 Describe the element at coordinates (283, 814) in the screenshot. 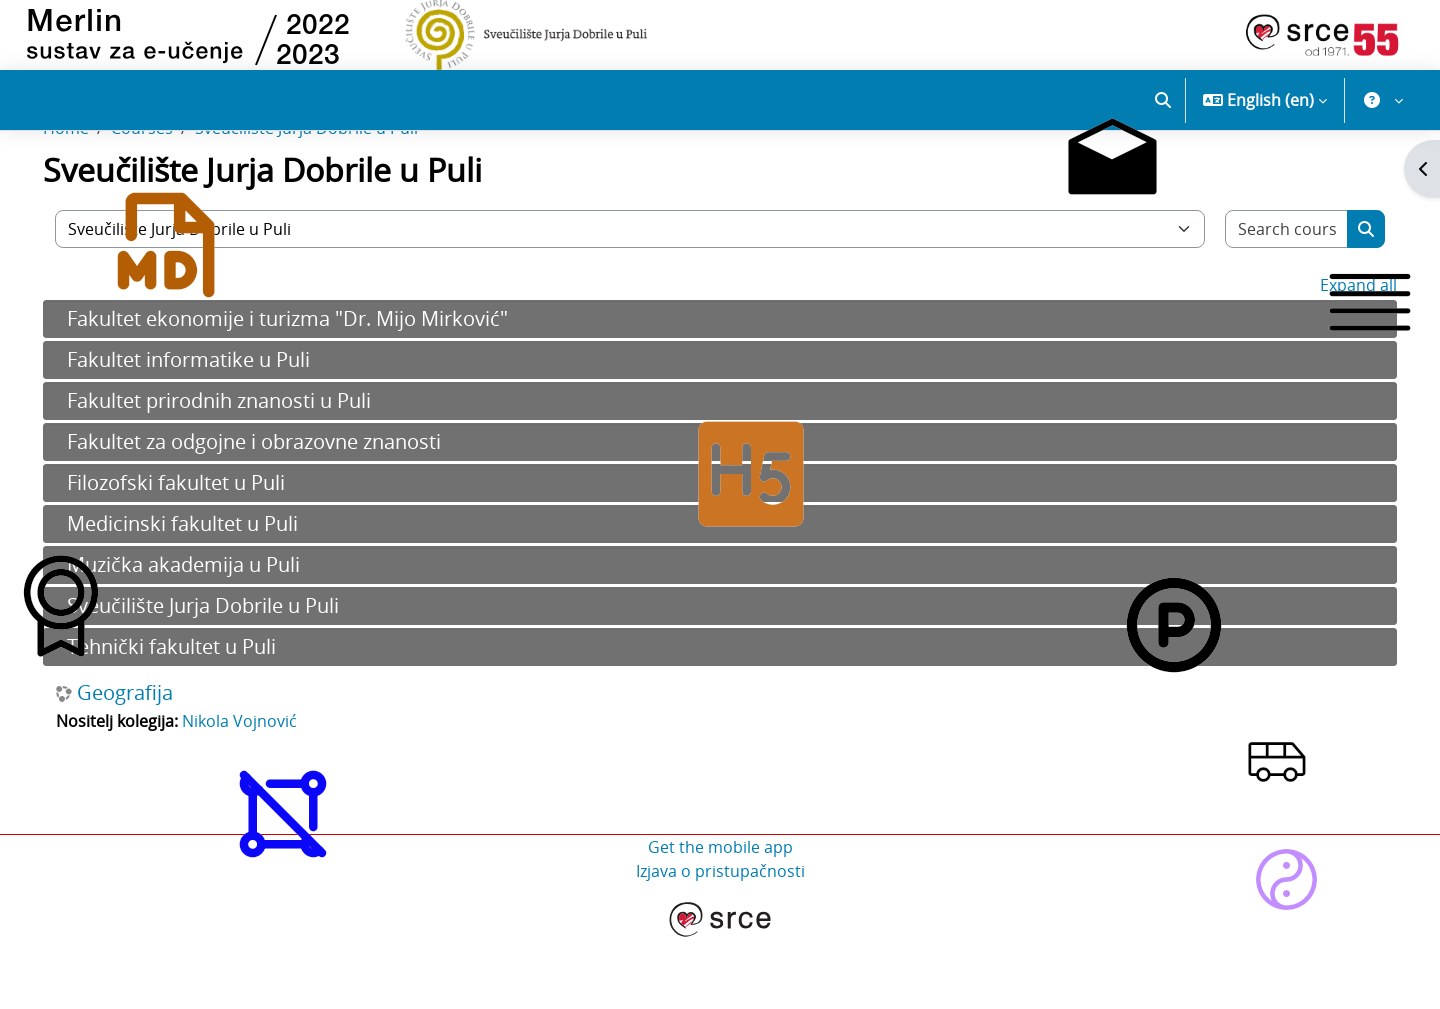

I see `disable shape tools` at that location.